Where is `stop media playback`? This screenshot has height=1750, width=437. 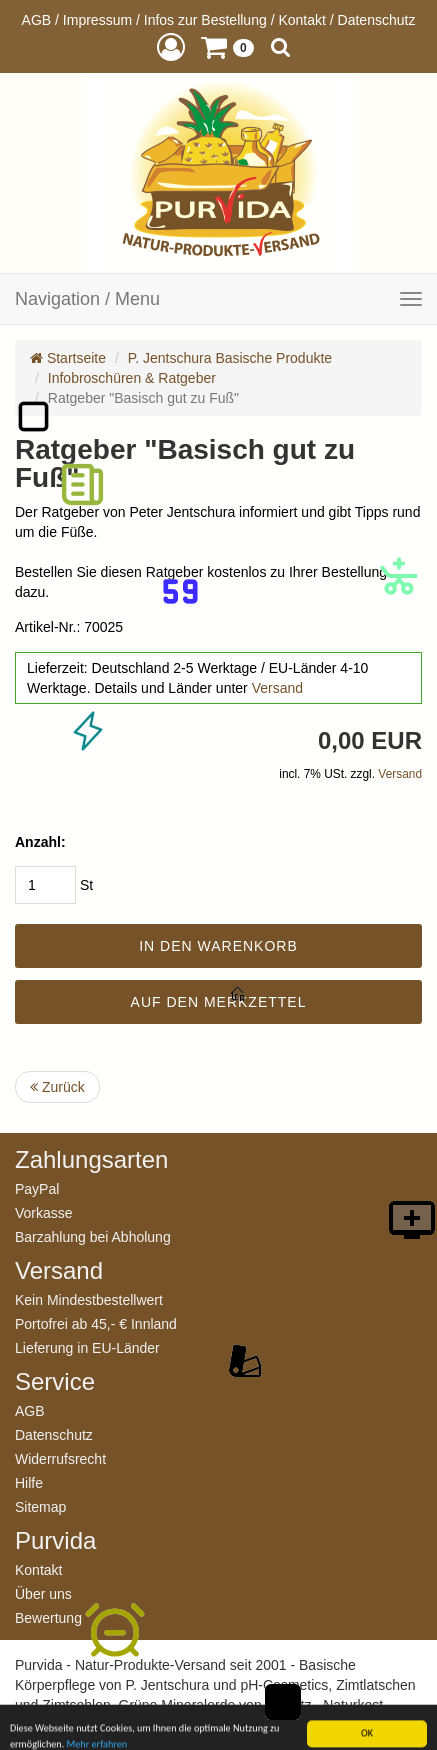
stop media playback is located at coordinates (33, 416).